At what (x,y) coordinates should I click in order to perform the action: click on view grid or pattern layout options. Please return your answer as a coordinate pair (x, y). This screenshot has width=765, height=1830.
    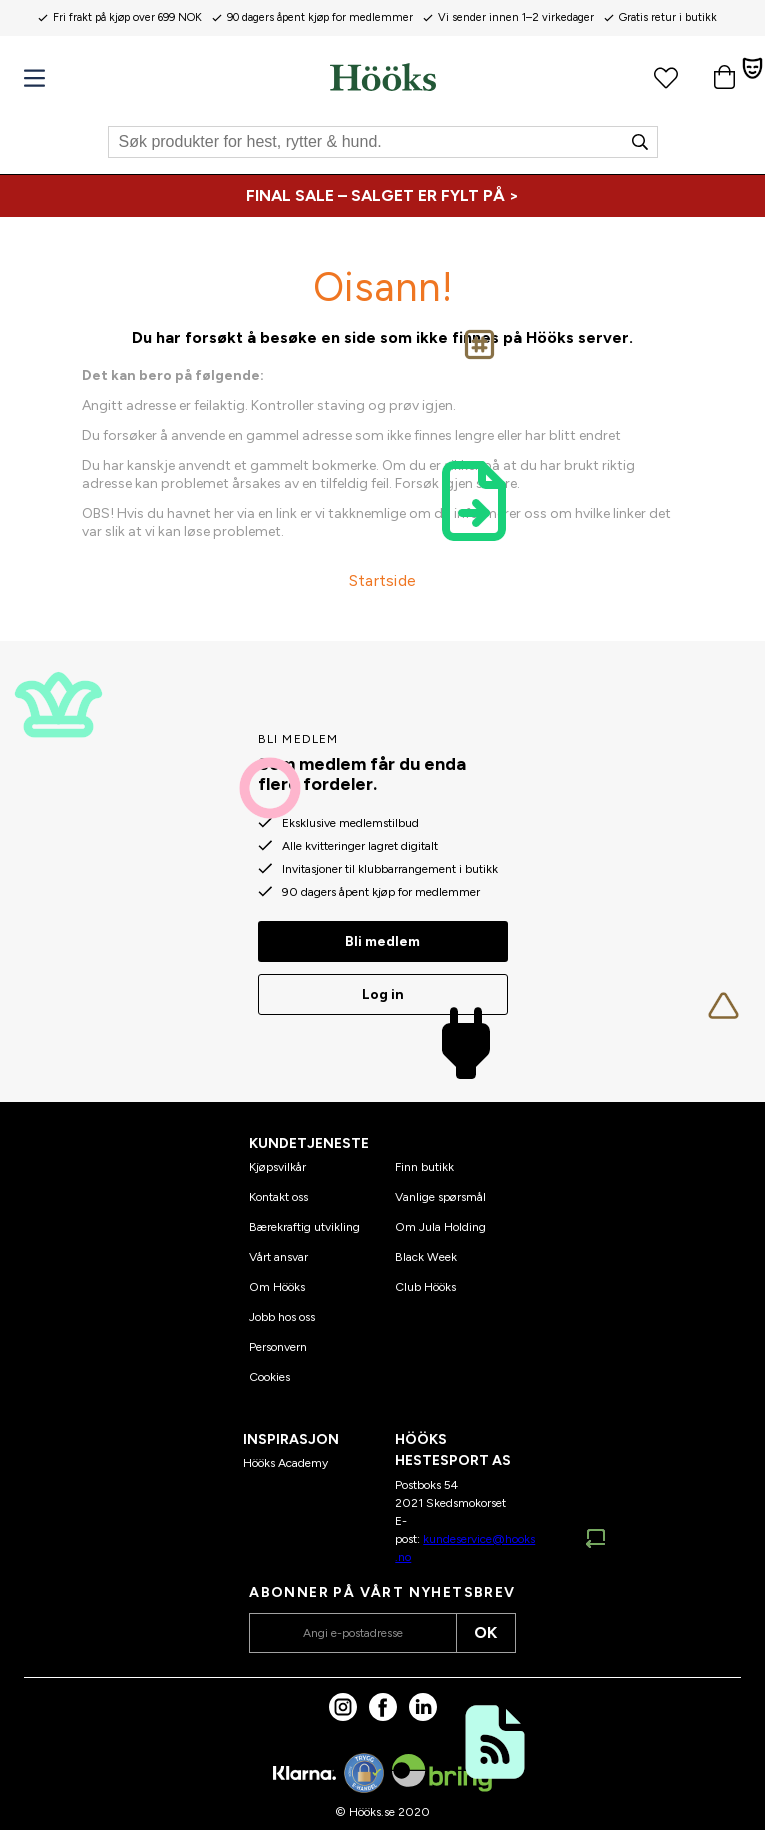
    Looking at the image, I should click on (479, 344).